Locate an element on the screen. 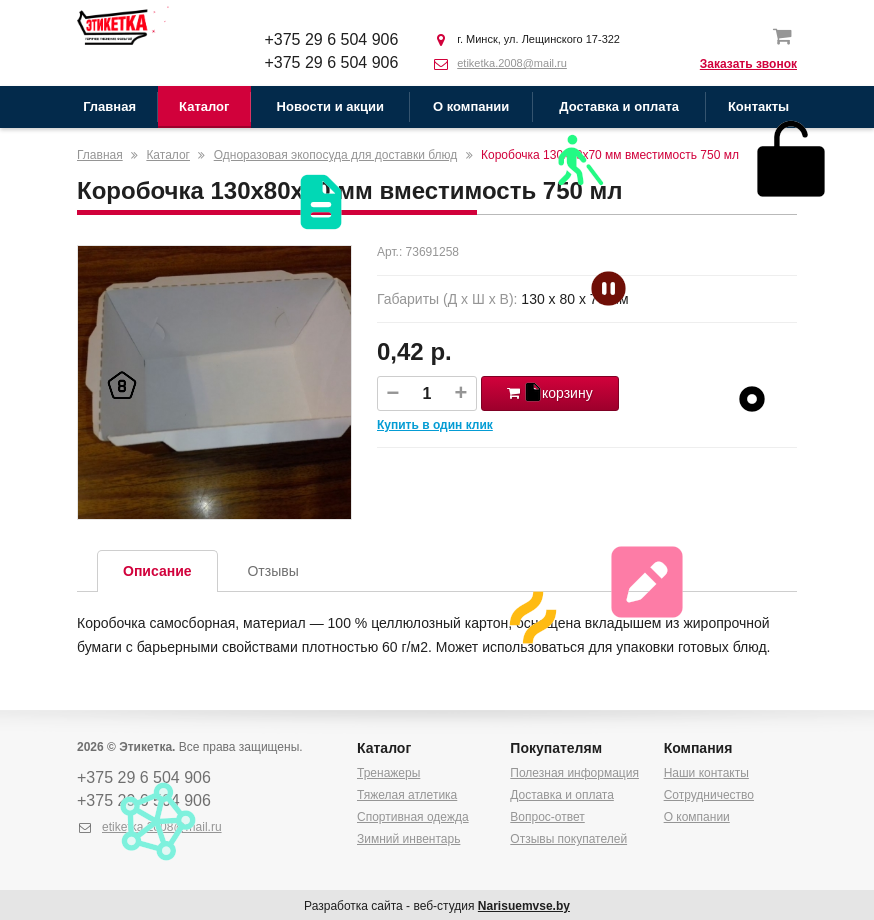  indicates a selected radio button option is located at coordinates (752, 399).